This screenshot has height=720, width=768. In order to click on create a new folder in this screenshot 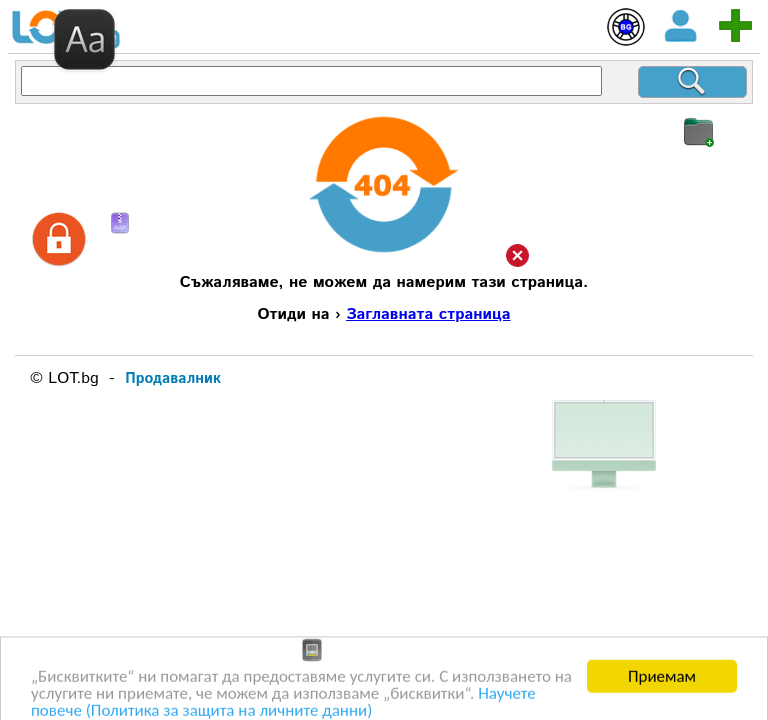, I will do `click(698, 131)`.